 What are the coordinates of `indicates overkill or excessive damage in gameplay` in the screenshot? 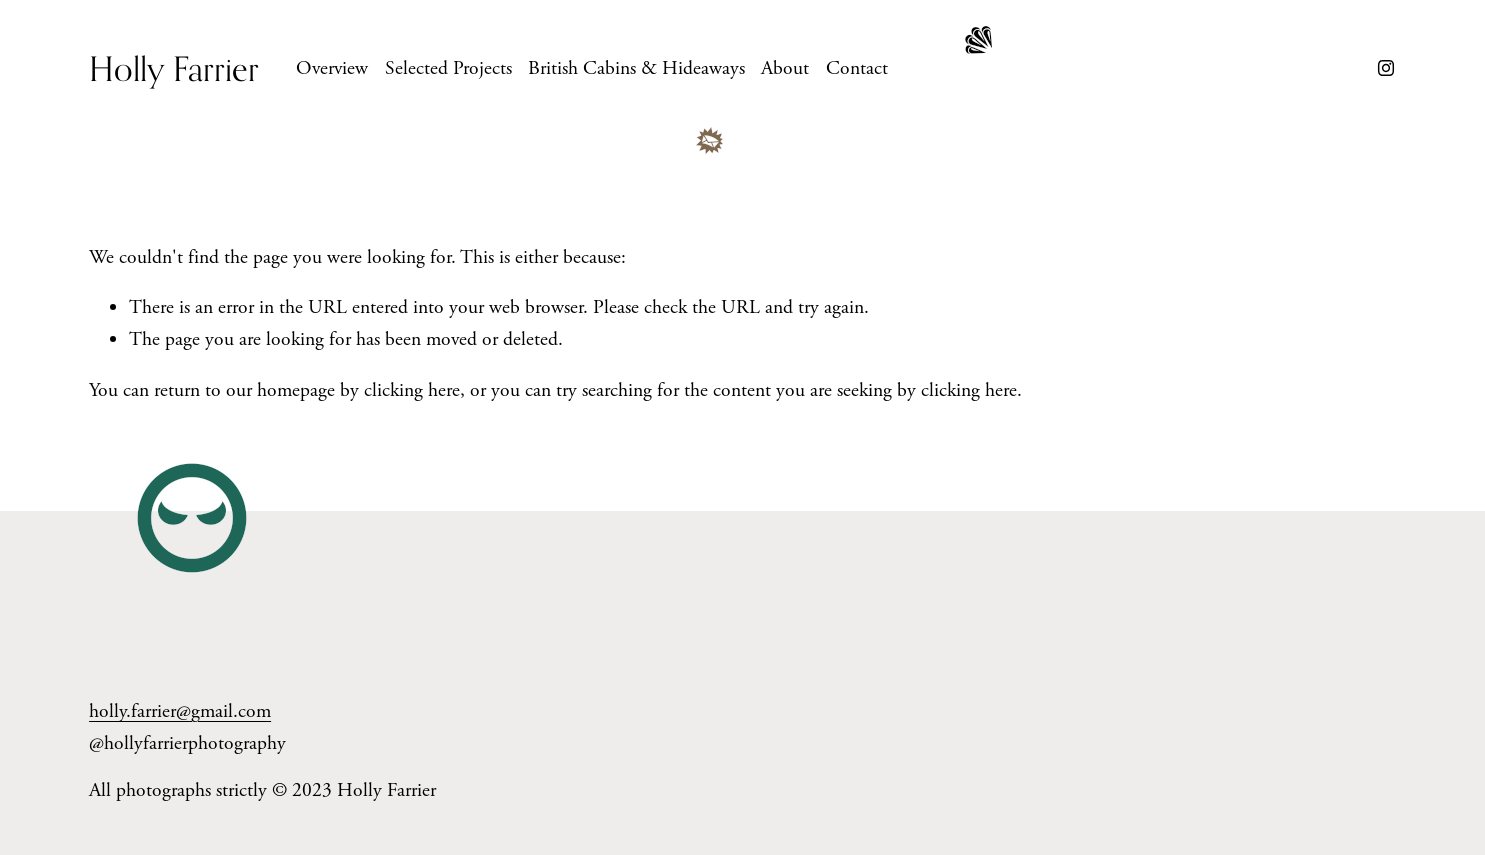 It's located at (192, 518).